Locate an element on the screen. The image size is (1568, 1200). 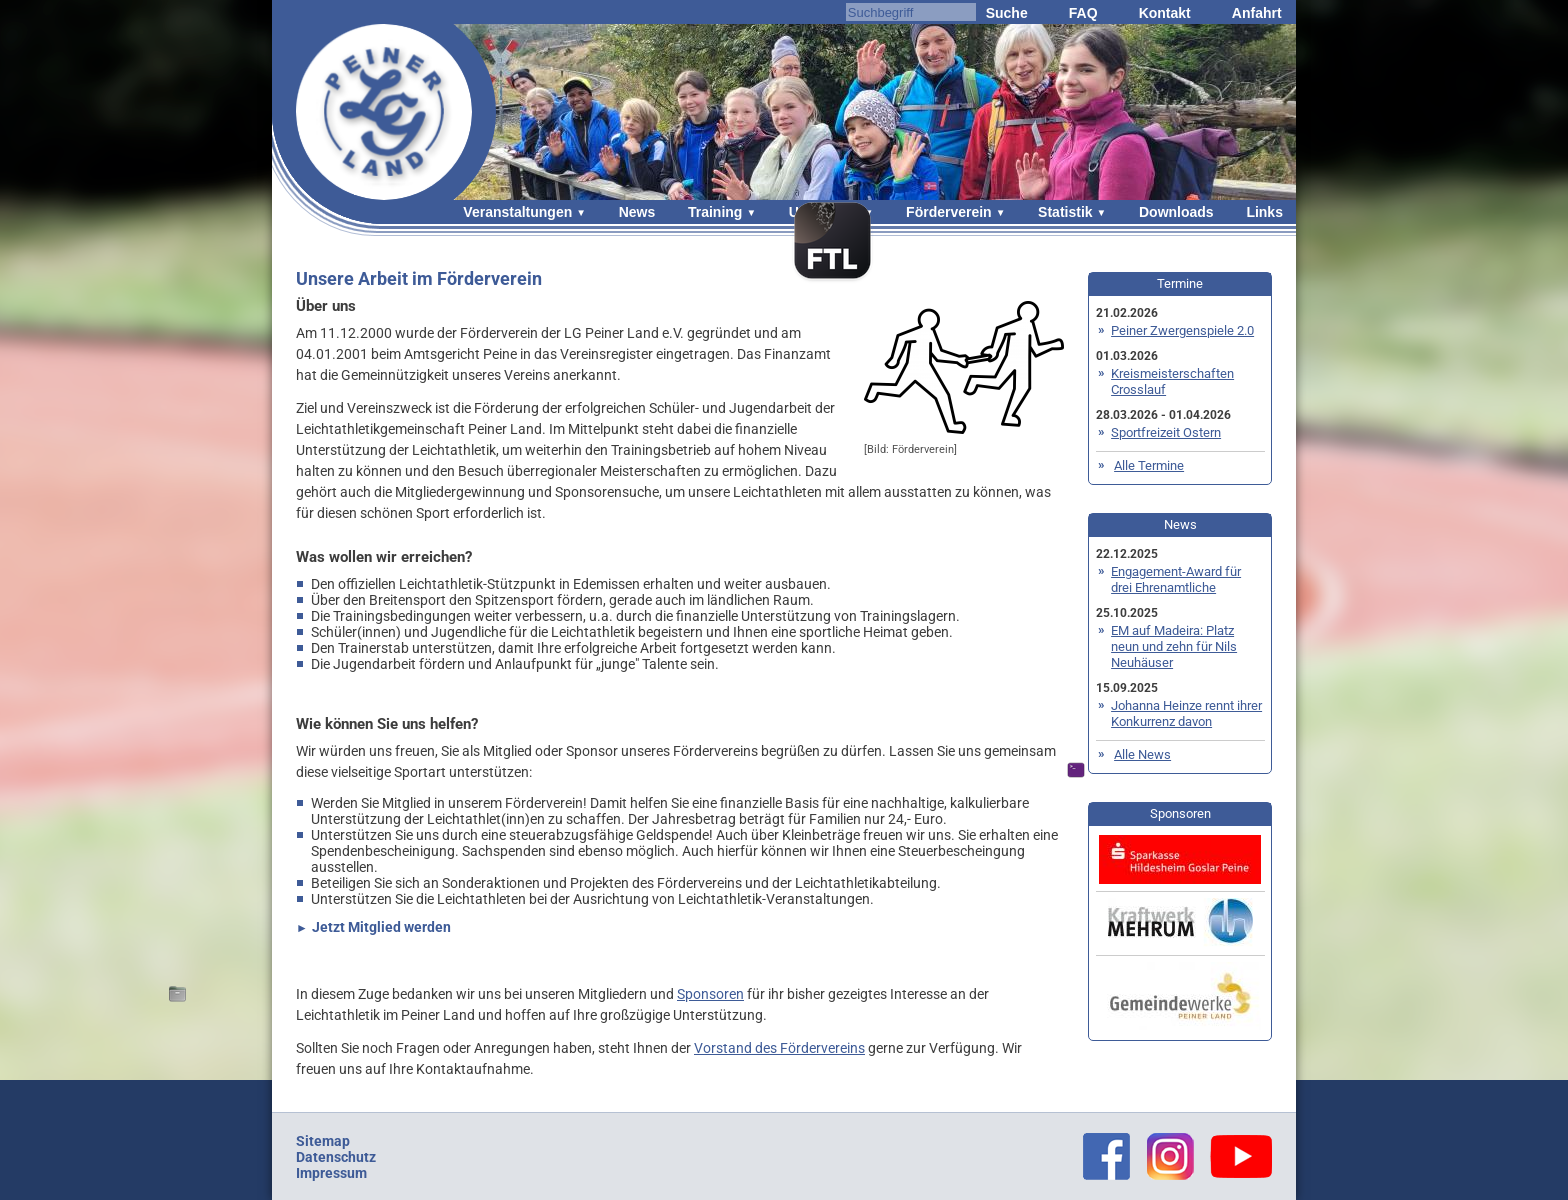
open file manager application is located at coordinates (177, 993).